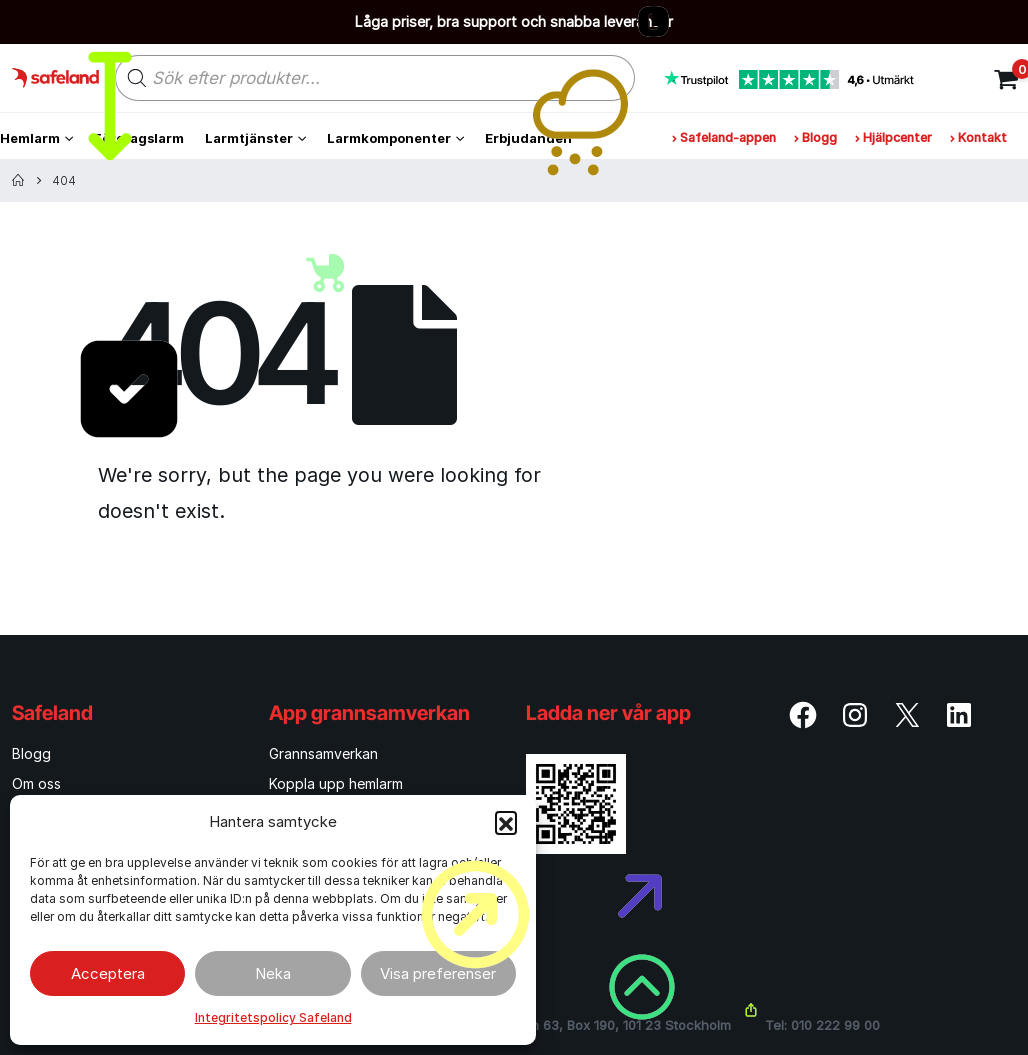 This screenshot has width=1028, height=1055. Describe the element at coordinates (653, 21) in the screenshot. I see `indicates items or options starting with the letter "L"` at that location.